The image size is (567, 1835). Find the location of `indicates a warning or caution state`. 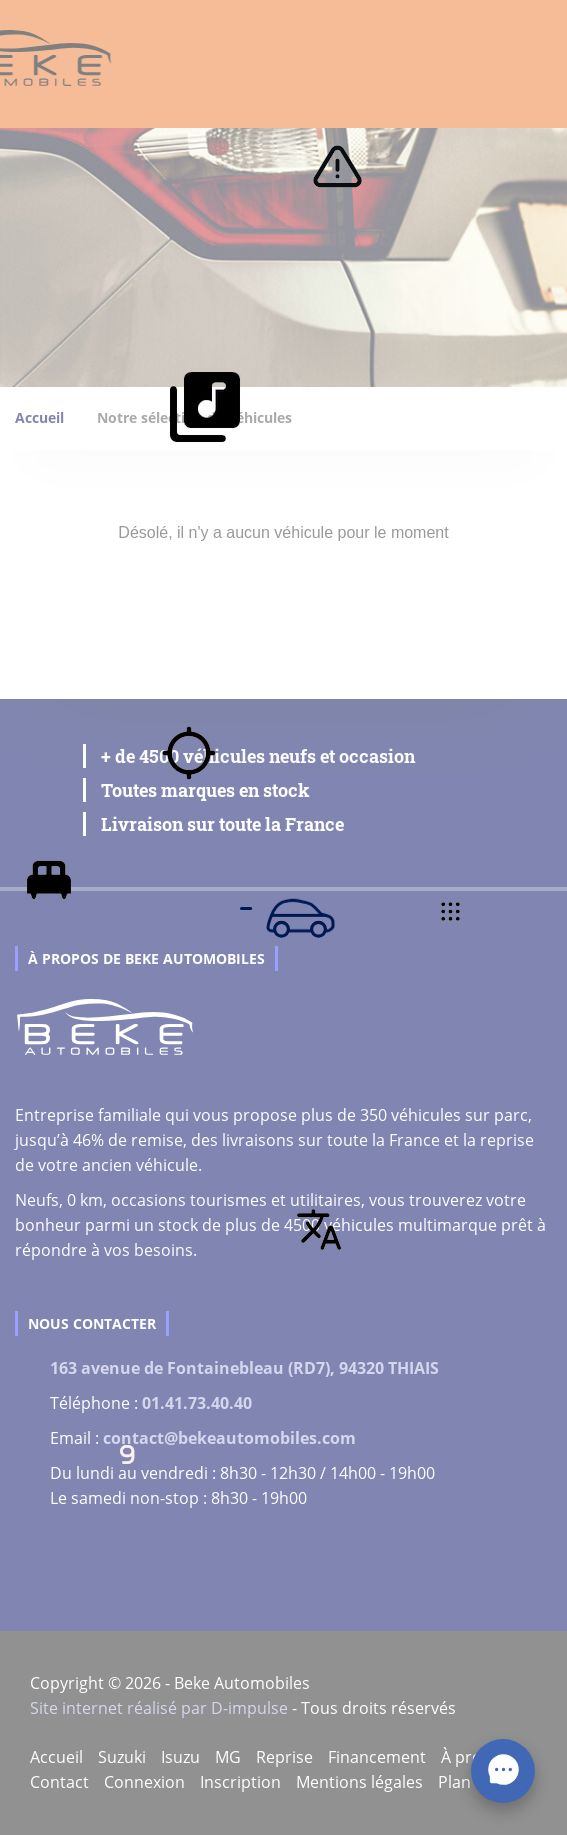

indicates a warning or caution state is located at coordinates (337, 167).